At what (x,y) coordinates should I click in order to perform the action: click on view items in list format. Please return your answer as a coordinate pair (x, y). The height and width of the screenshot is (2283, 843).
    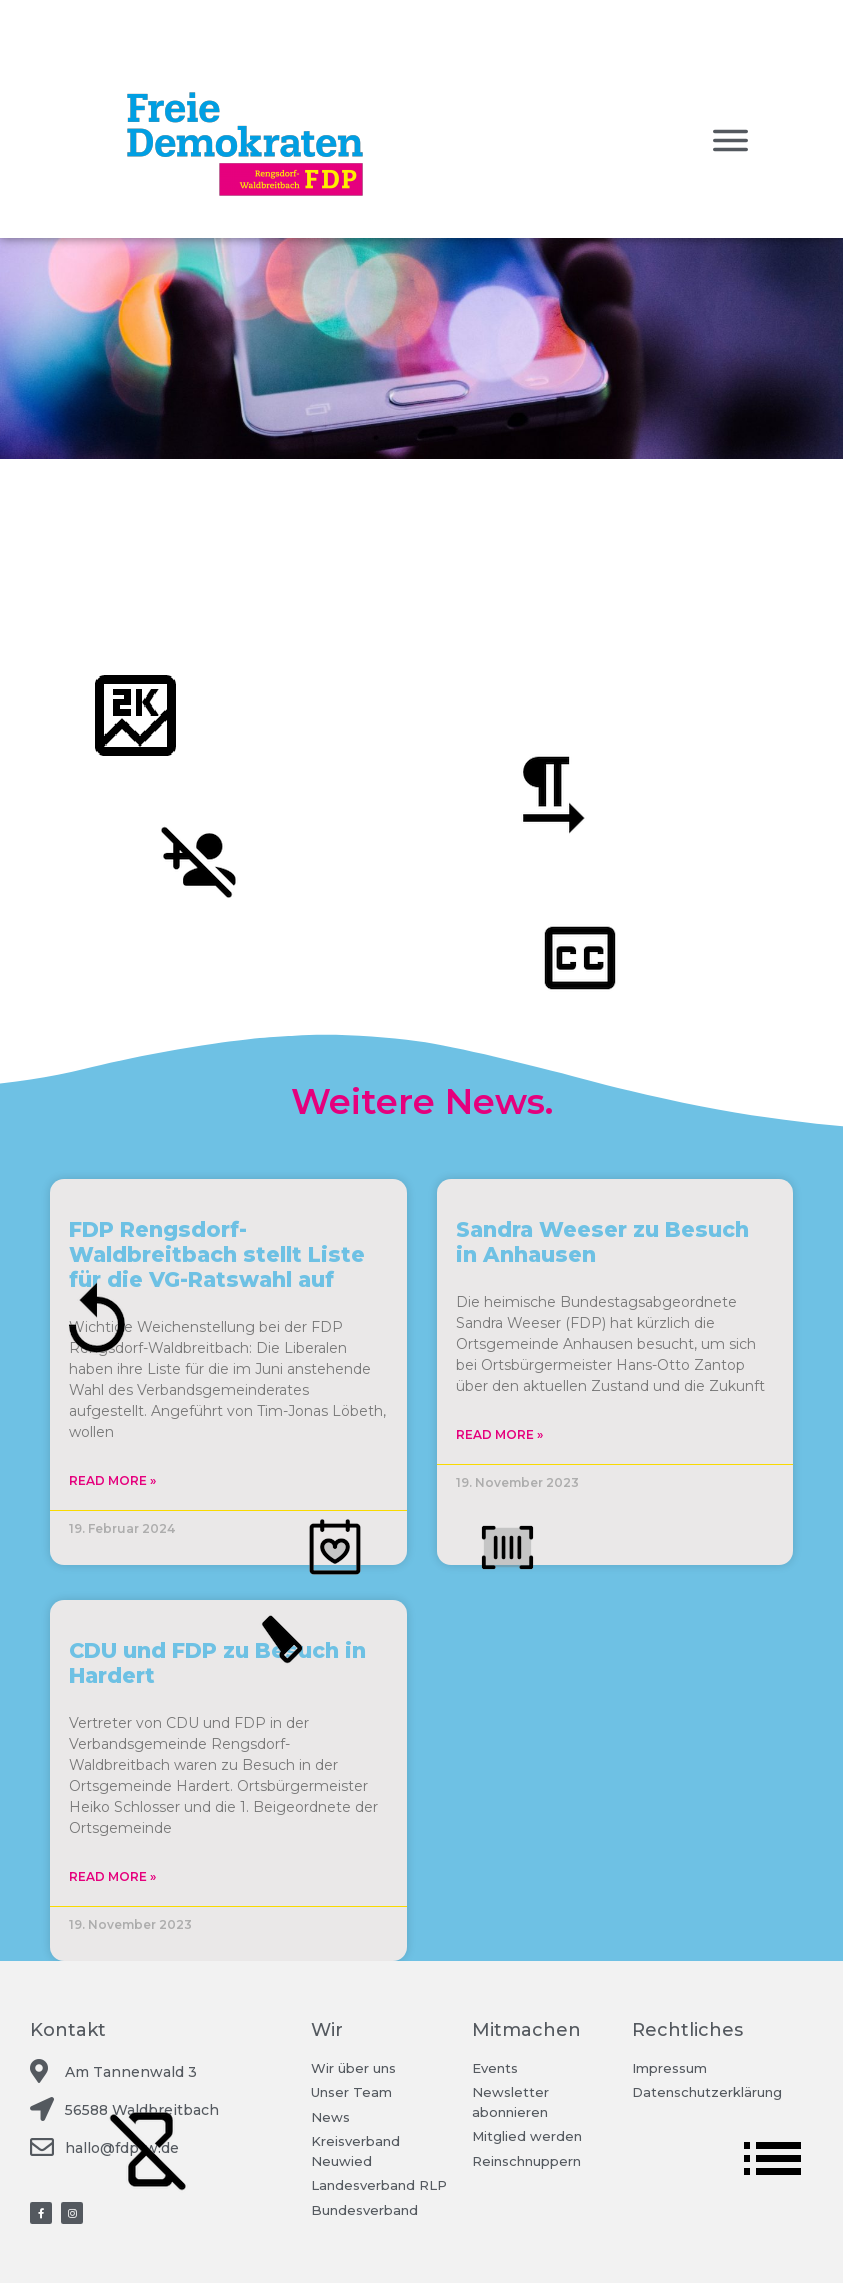
    Looking at the image, I should click on (772, 2158).